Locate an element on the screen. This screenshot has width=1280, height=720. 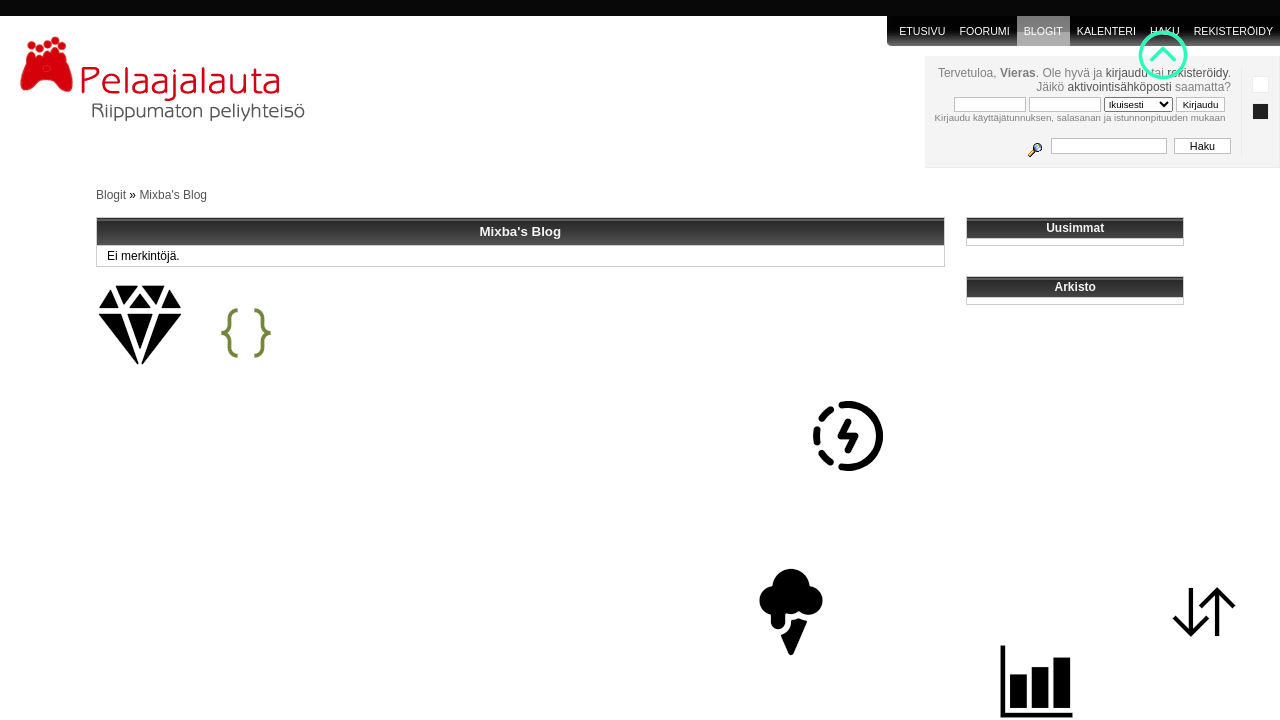
view analytics or statistics is located at coordinates (1036, 681).